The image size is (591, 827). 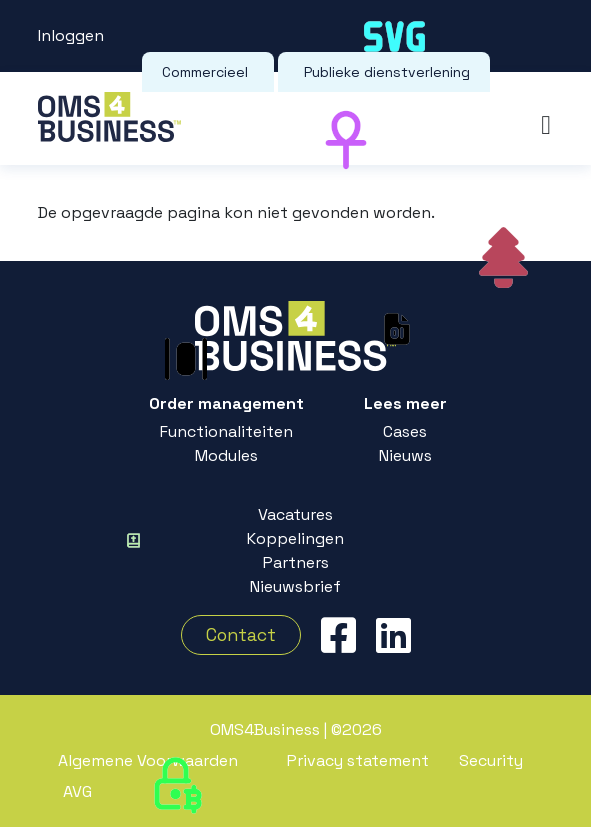 What do you see at coordinates (133, 540) in the screenshot?
I see `access religious texts or scriptures` at bounding box center [133, 540].